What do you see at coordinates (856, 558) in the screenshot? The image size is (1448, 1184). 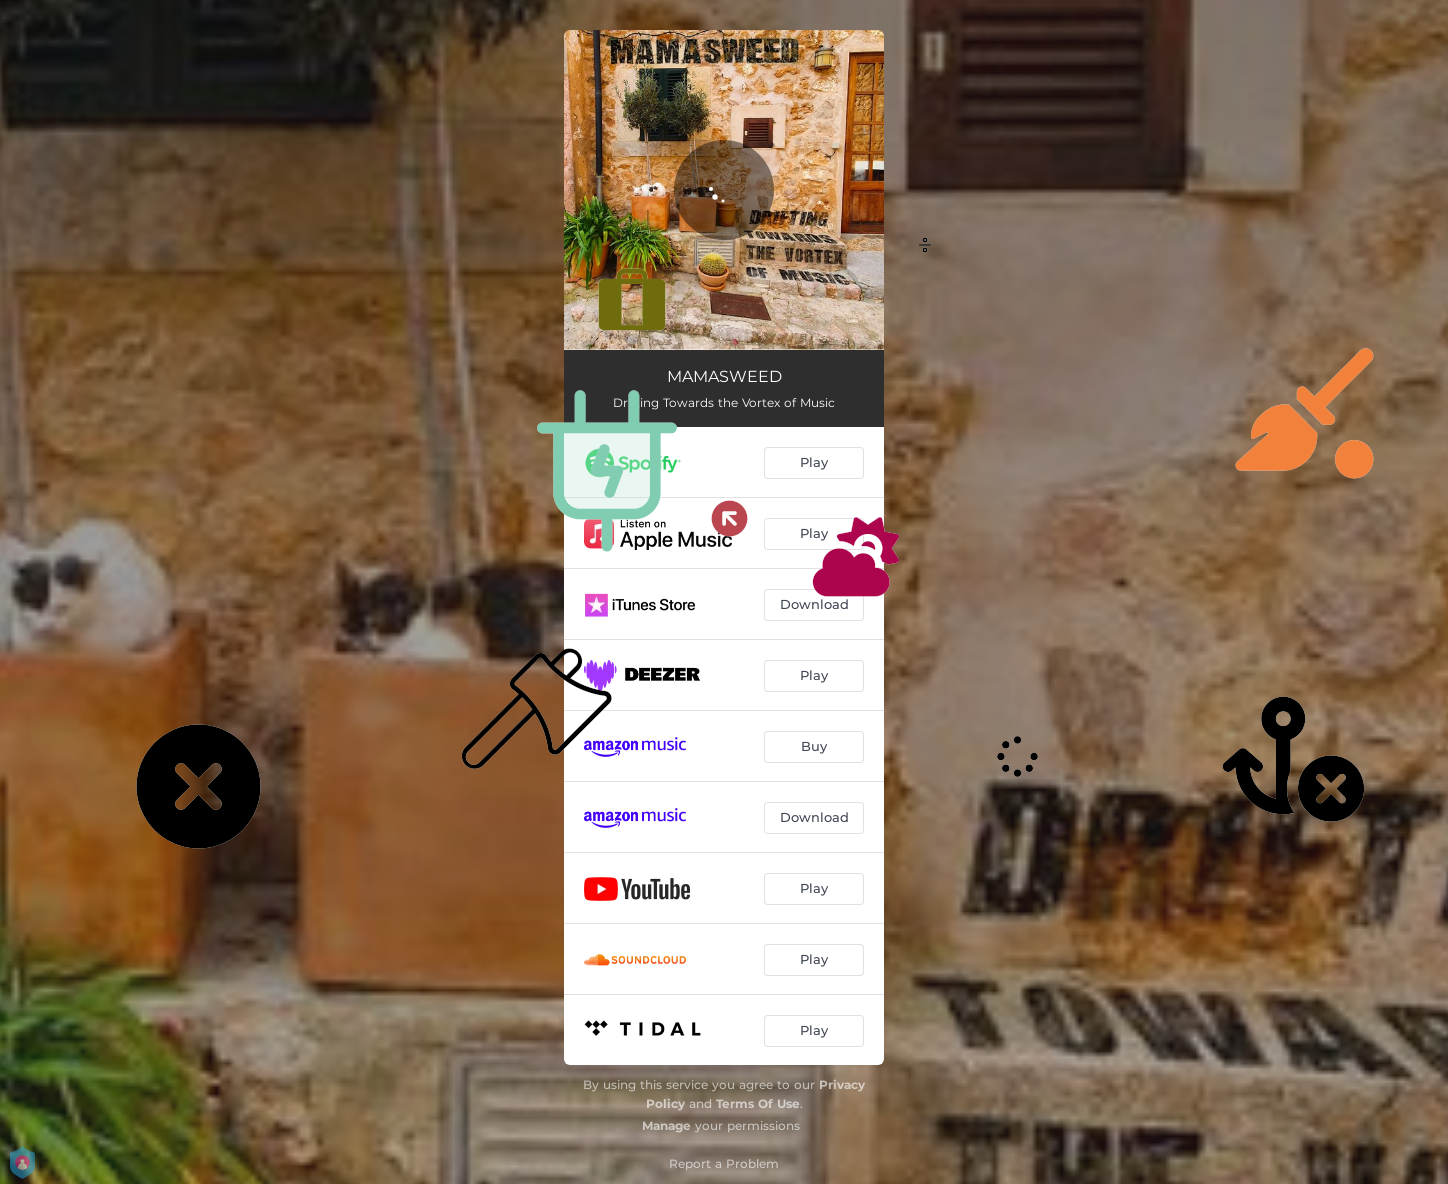 I see `view current weather conditions` at bounding box center [856, 558].